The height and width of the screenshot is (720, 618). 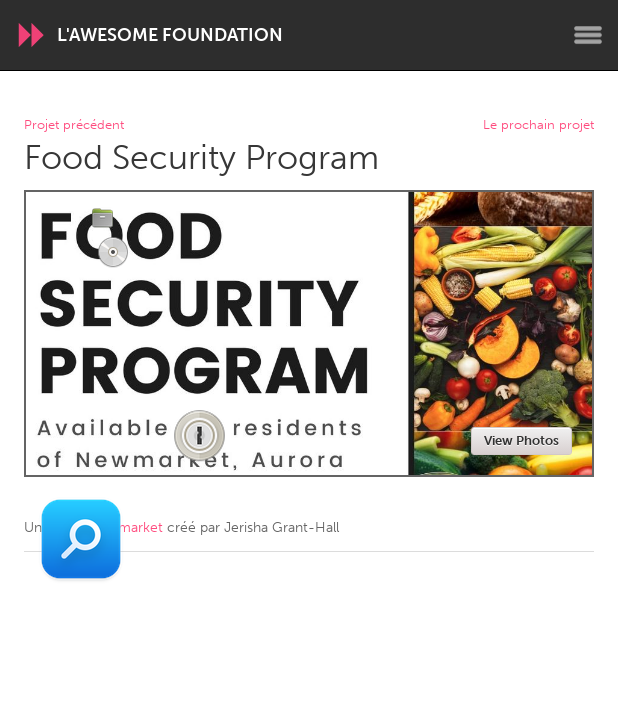 What do you see at coordinates (199, 435) in the screenshot?
I see `open passwords and keys manager` at bounding box center [199, 435].